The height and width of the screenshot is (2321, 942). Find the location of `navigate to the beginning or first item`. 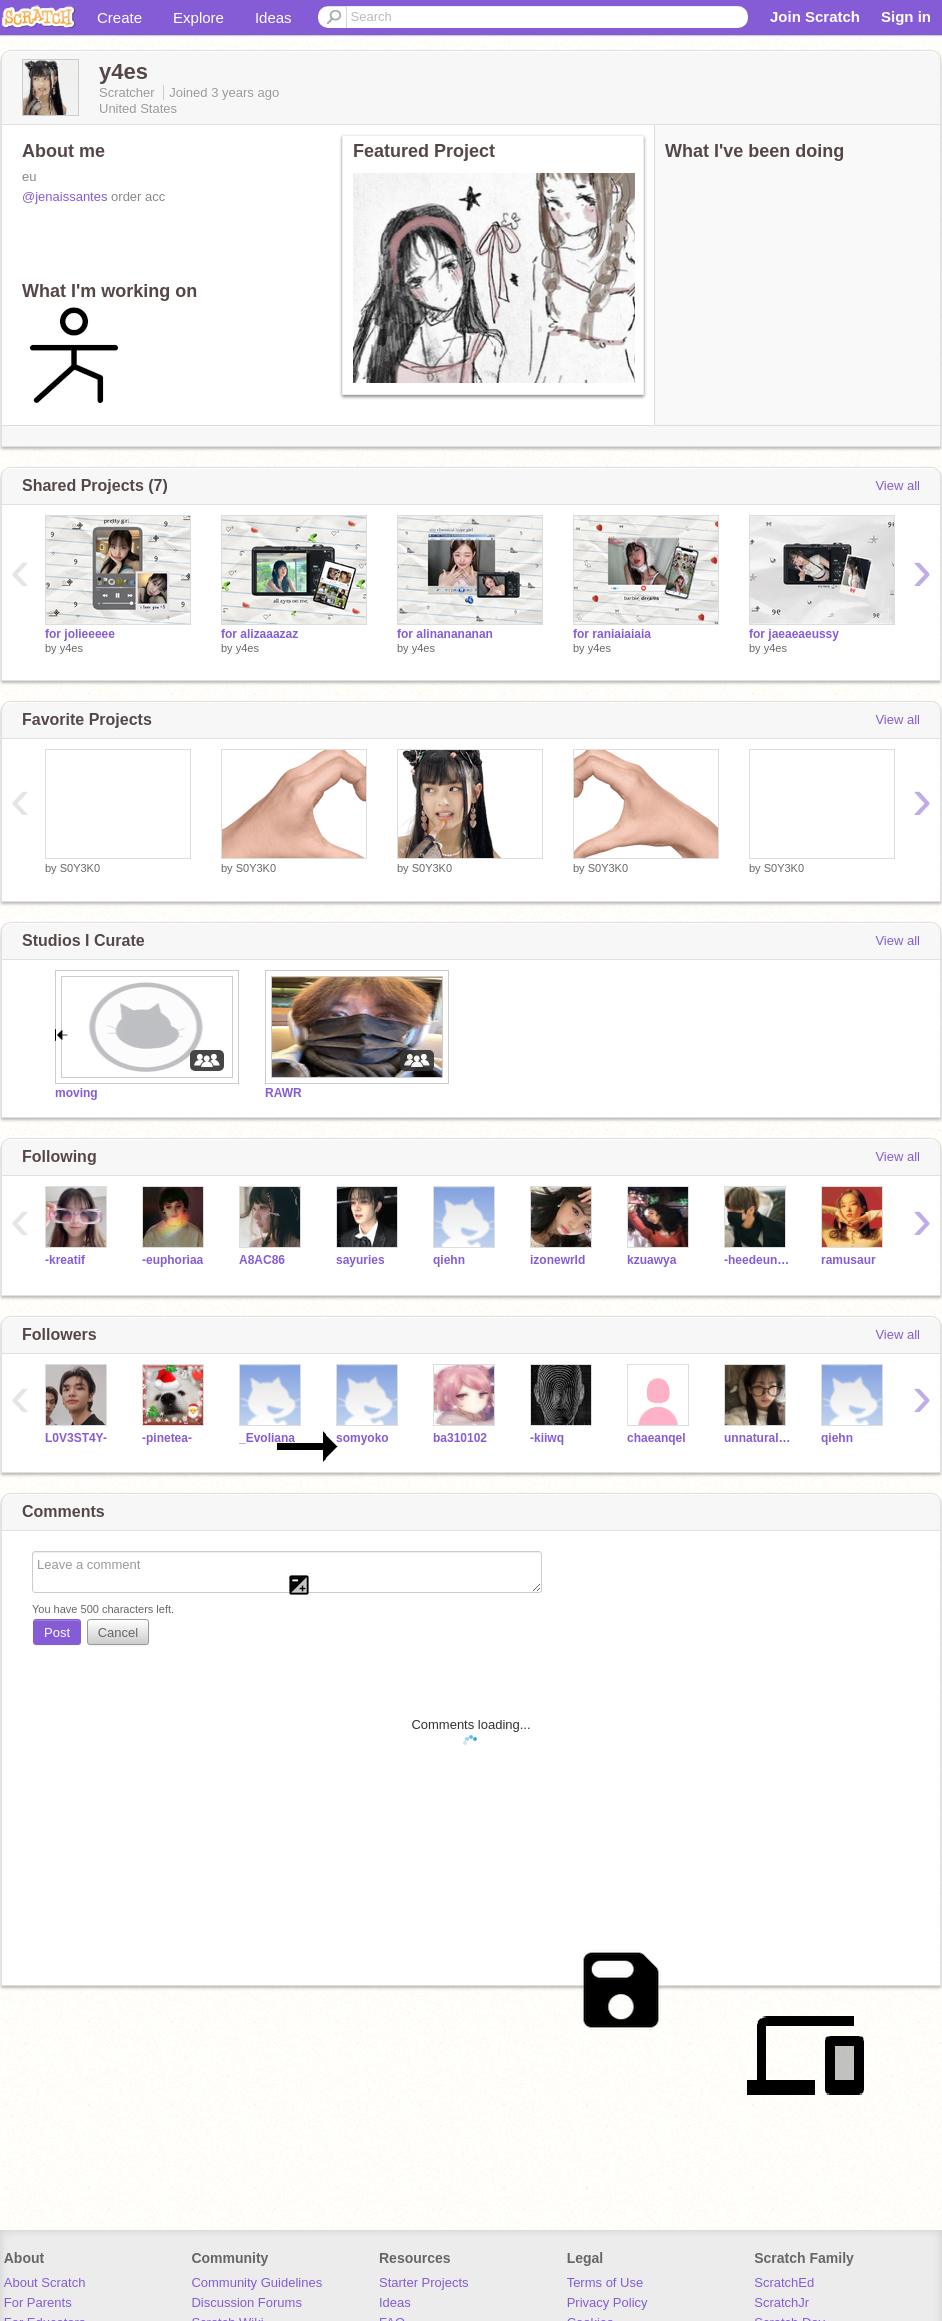

navigate to the beginning or first item is located at coordinates (61, 1035).